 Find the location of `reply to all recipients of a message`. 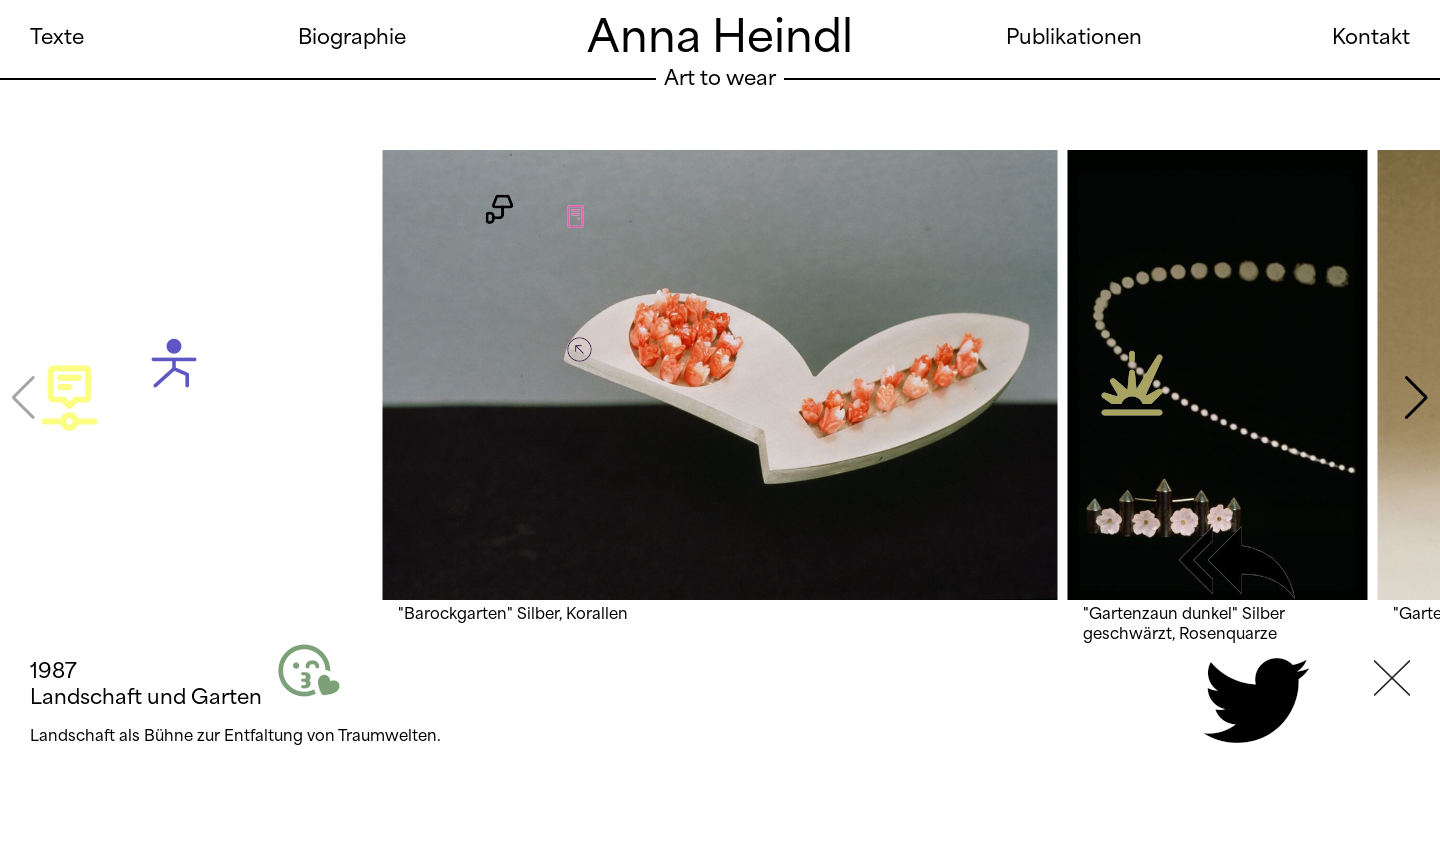

reply to all recipients of a message is located at coordinates (1237, 560).